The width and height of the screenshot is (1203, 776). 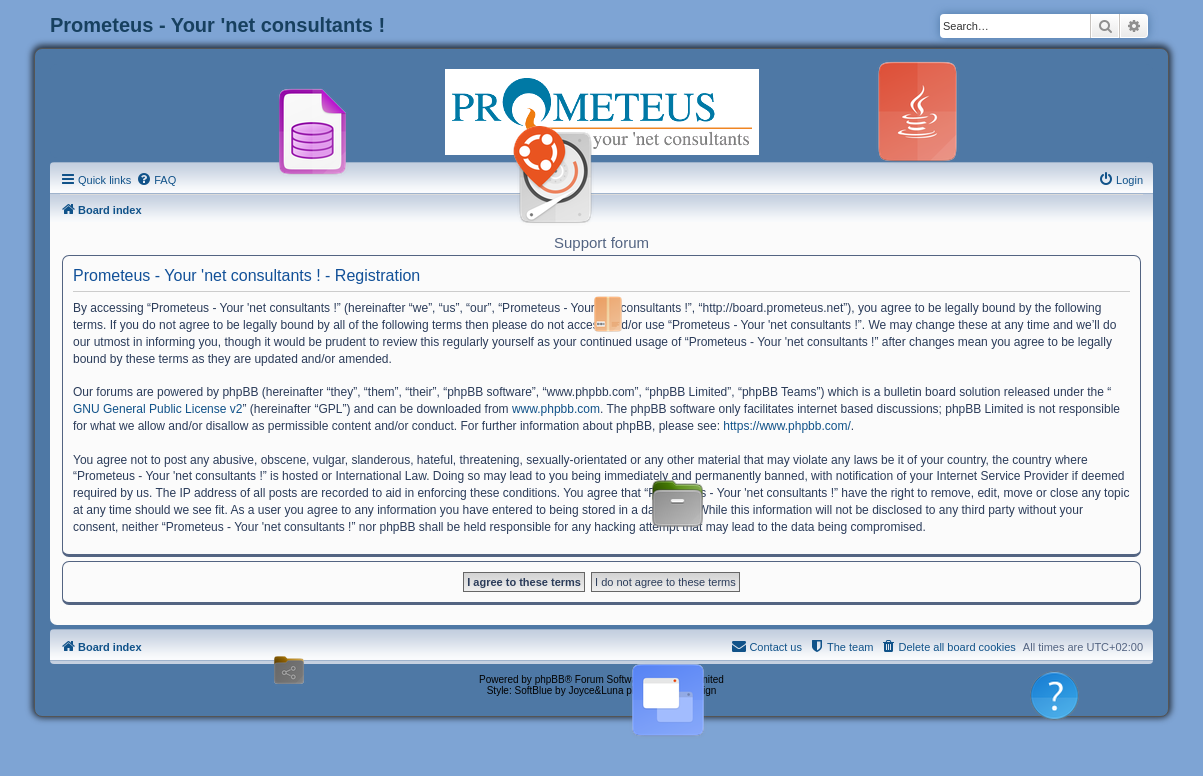 I want to click on a compressed archive or package file, so click(x=608, y=314).